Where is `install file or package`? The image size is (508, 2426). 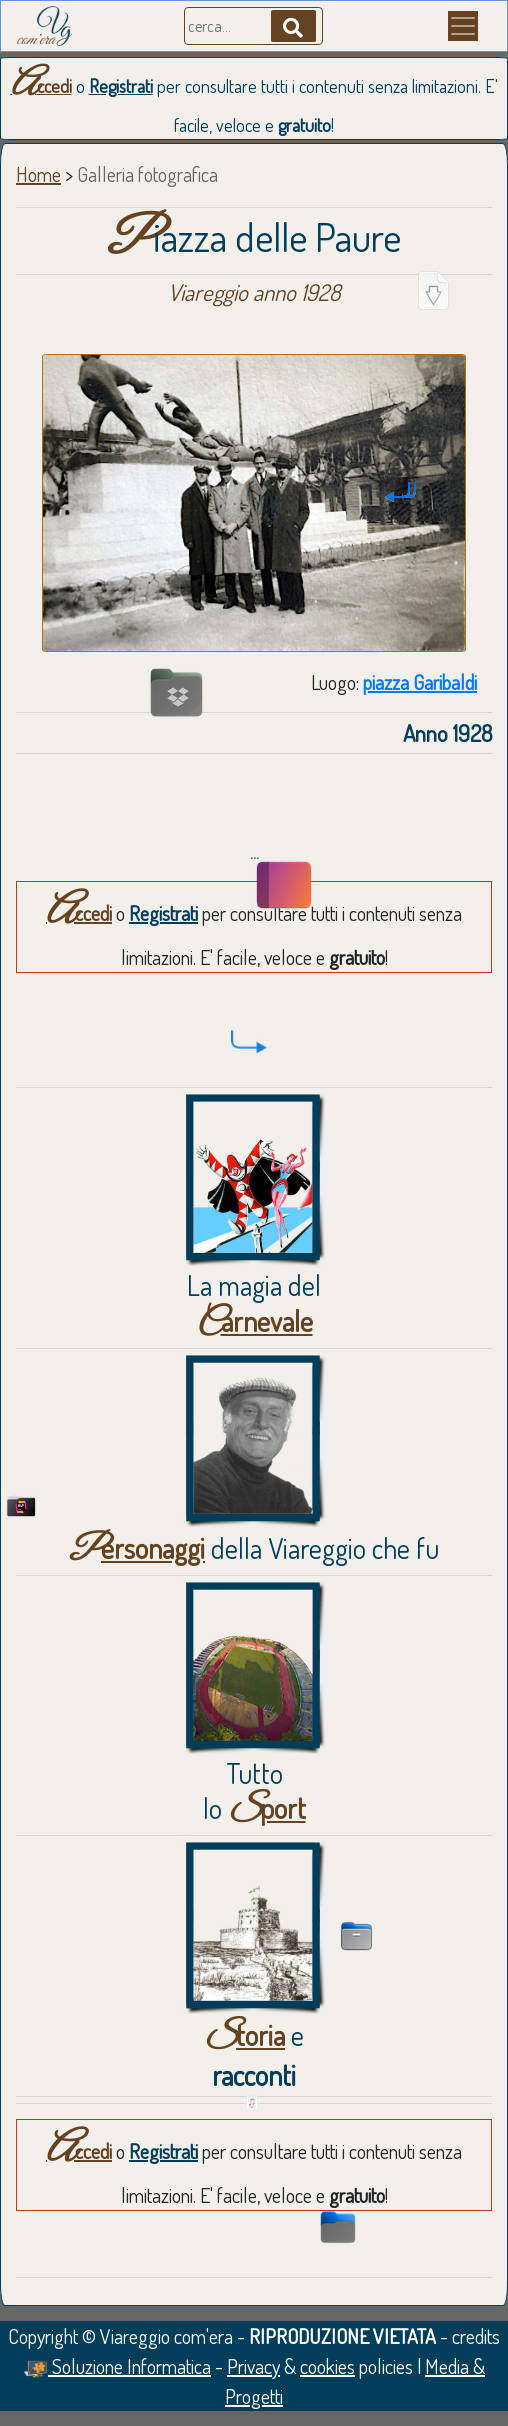 install file or package is located at coordinates (433, 290).